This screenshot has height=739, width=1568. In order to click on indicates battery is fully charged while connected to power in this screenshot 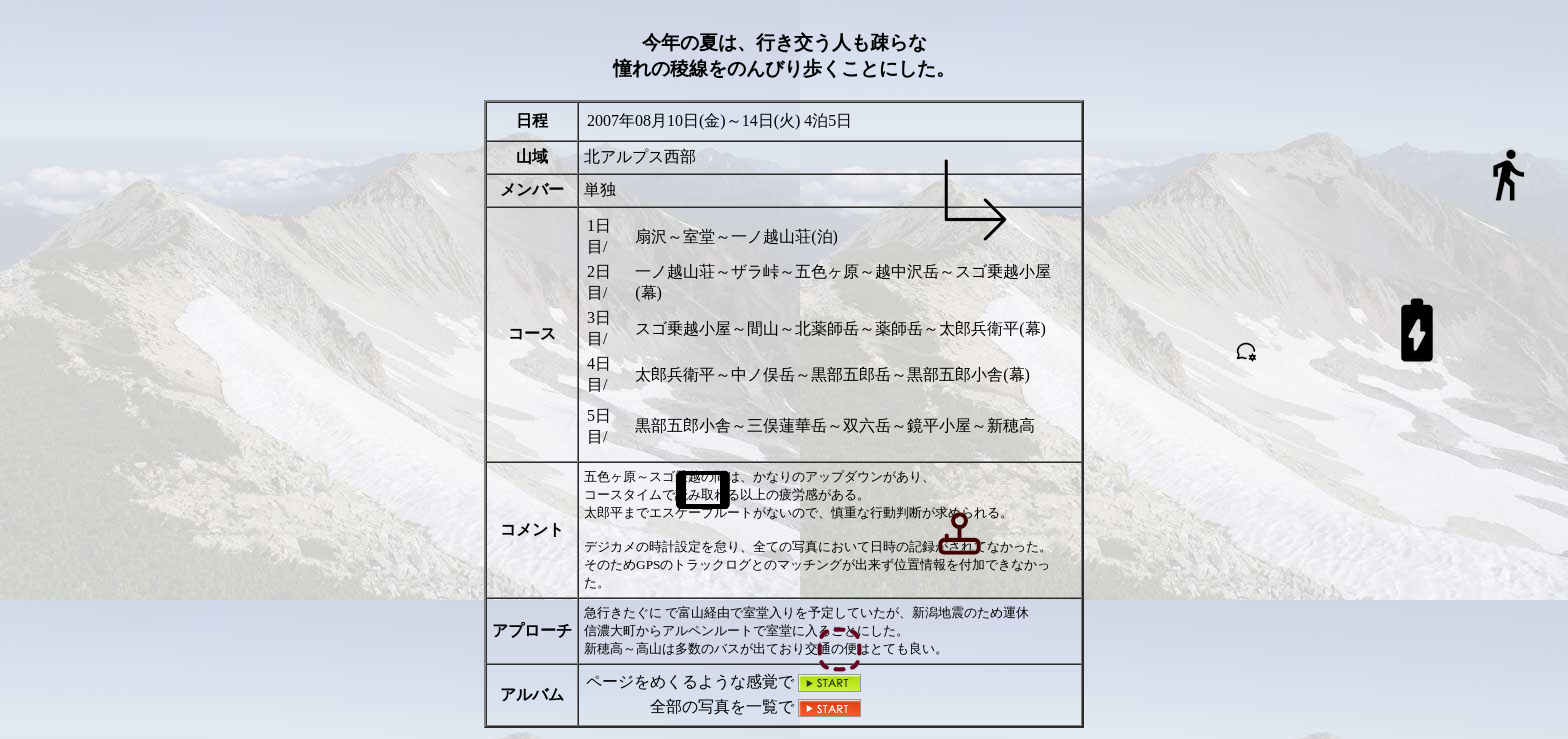, I will do `click(1417, 330)`.